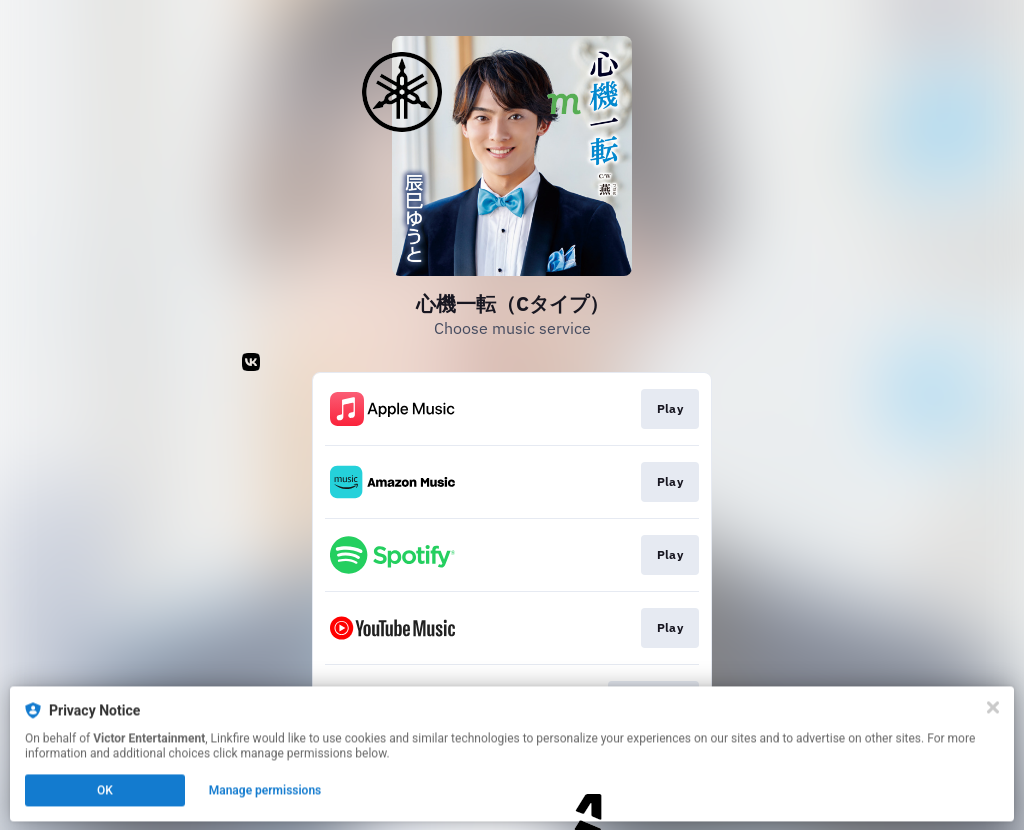 The height and width of the screenshot is (830, 1024). I want to click on visit gsmarena website for phone specs and reviews, so click(588, 812).